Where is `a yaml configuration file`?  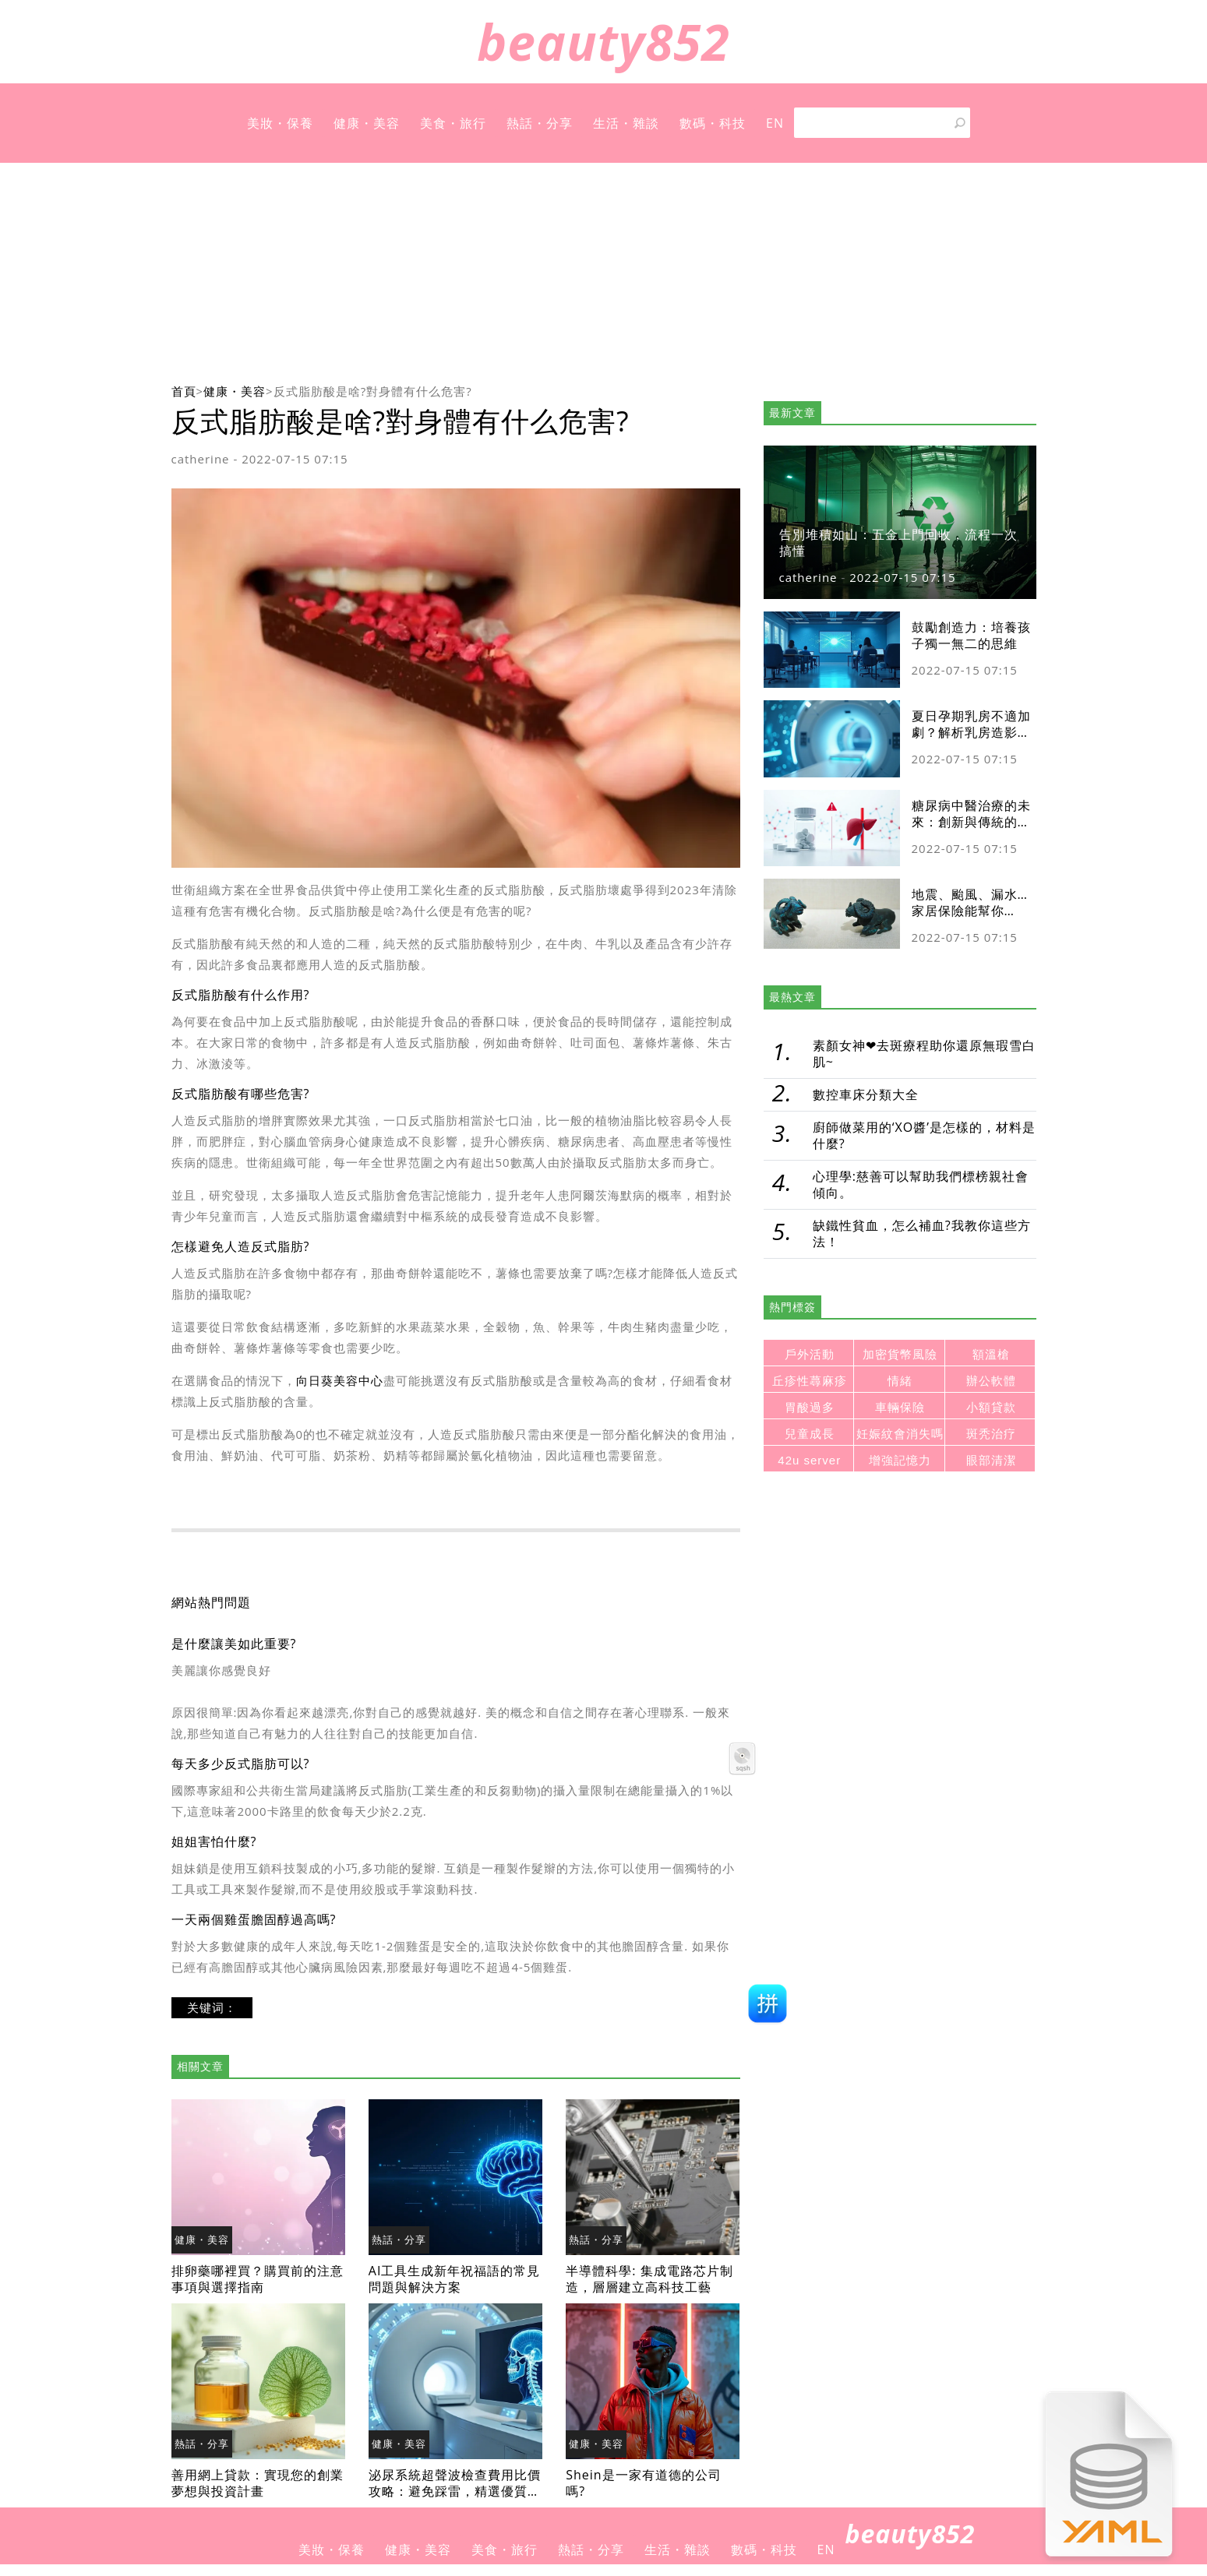 a yaml configuration file is located at coordinates (1109, 2477).